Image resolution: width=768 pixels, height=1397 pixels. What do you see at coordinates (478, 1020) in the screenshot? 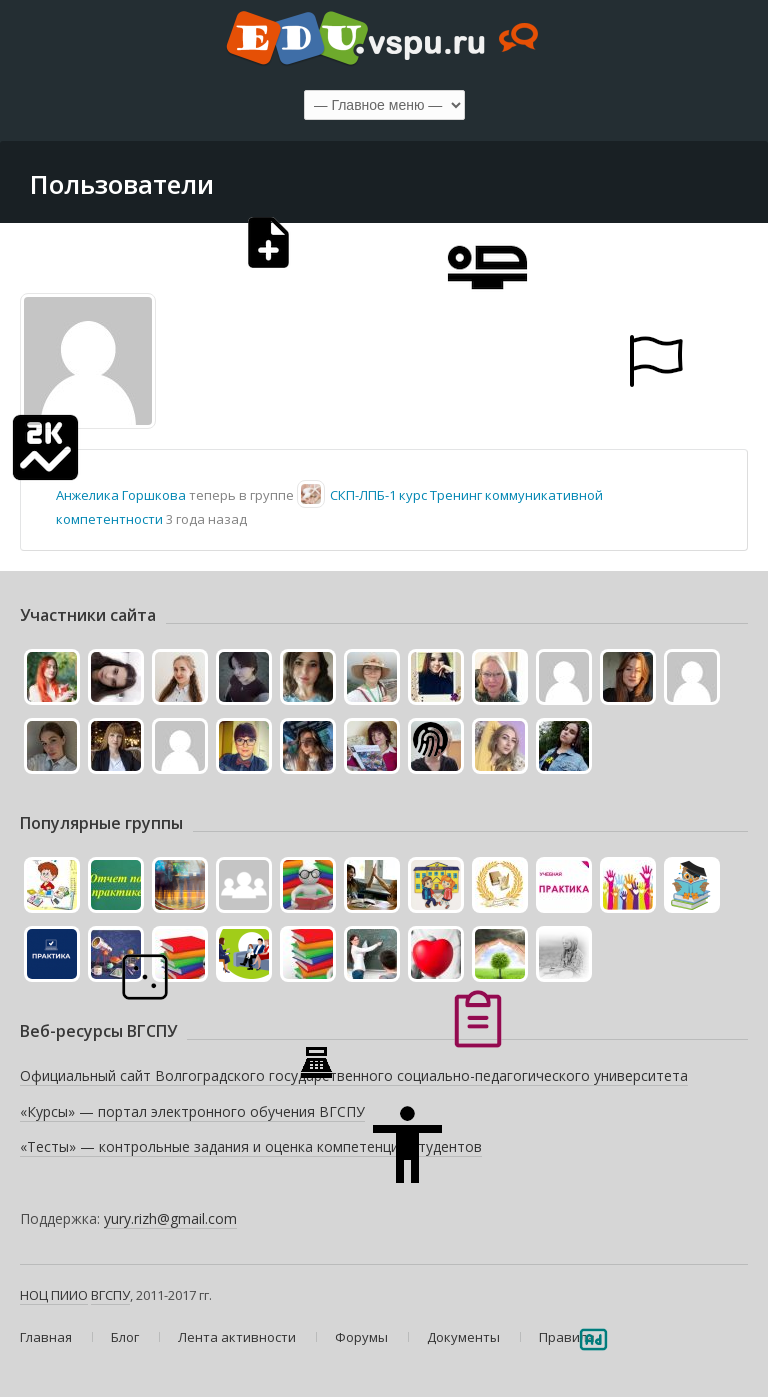
I see `view clipboard contents` at bounding box center [478, 1020].